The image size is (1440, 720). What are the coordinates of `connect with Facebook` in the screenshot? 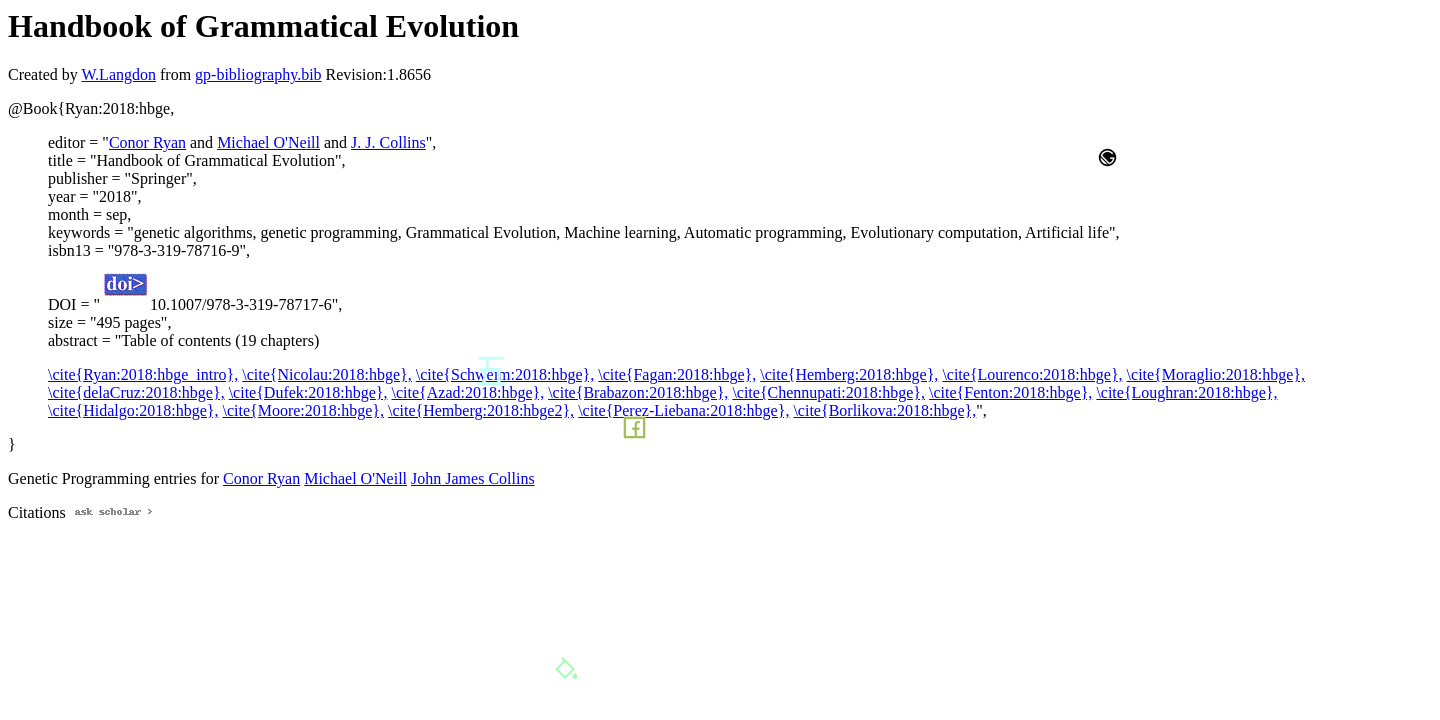 It's located at (634, 427).